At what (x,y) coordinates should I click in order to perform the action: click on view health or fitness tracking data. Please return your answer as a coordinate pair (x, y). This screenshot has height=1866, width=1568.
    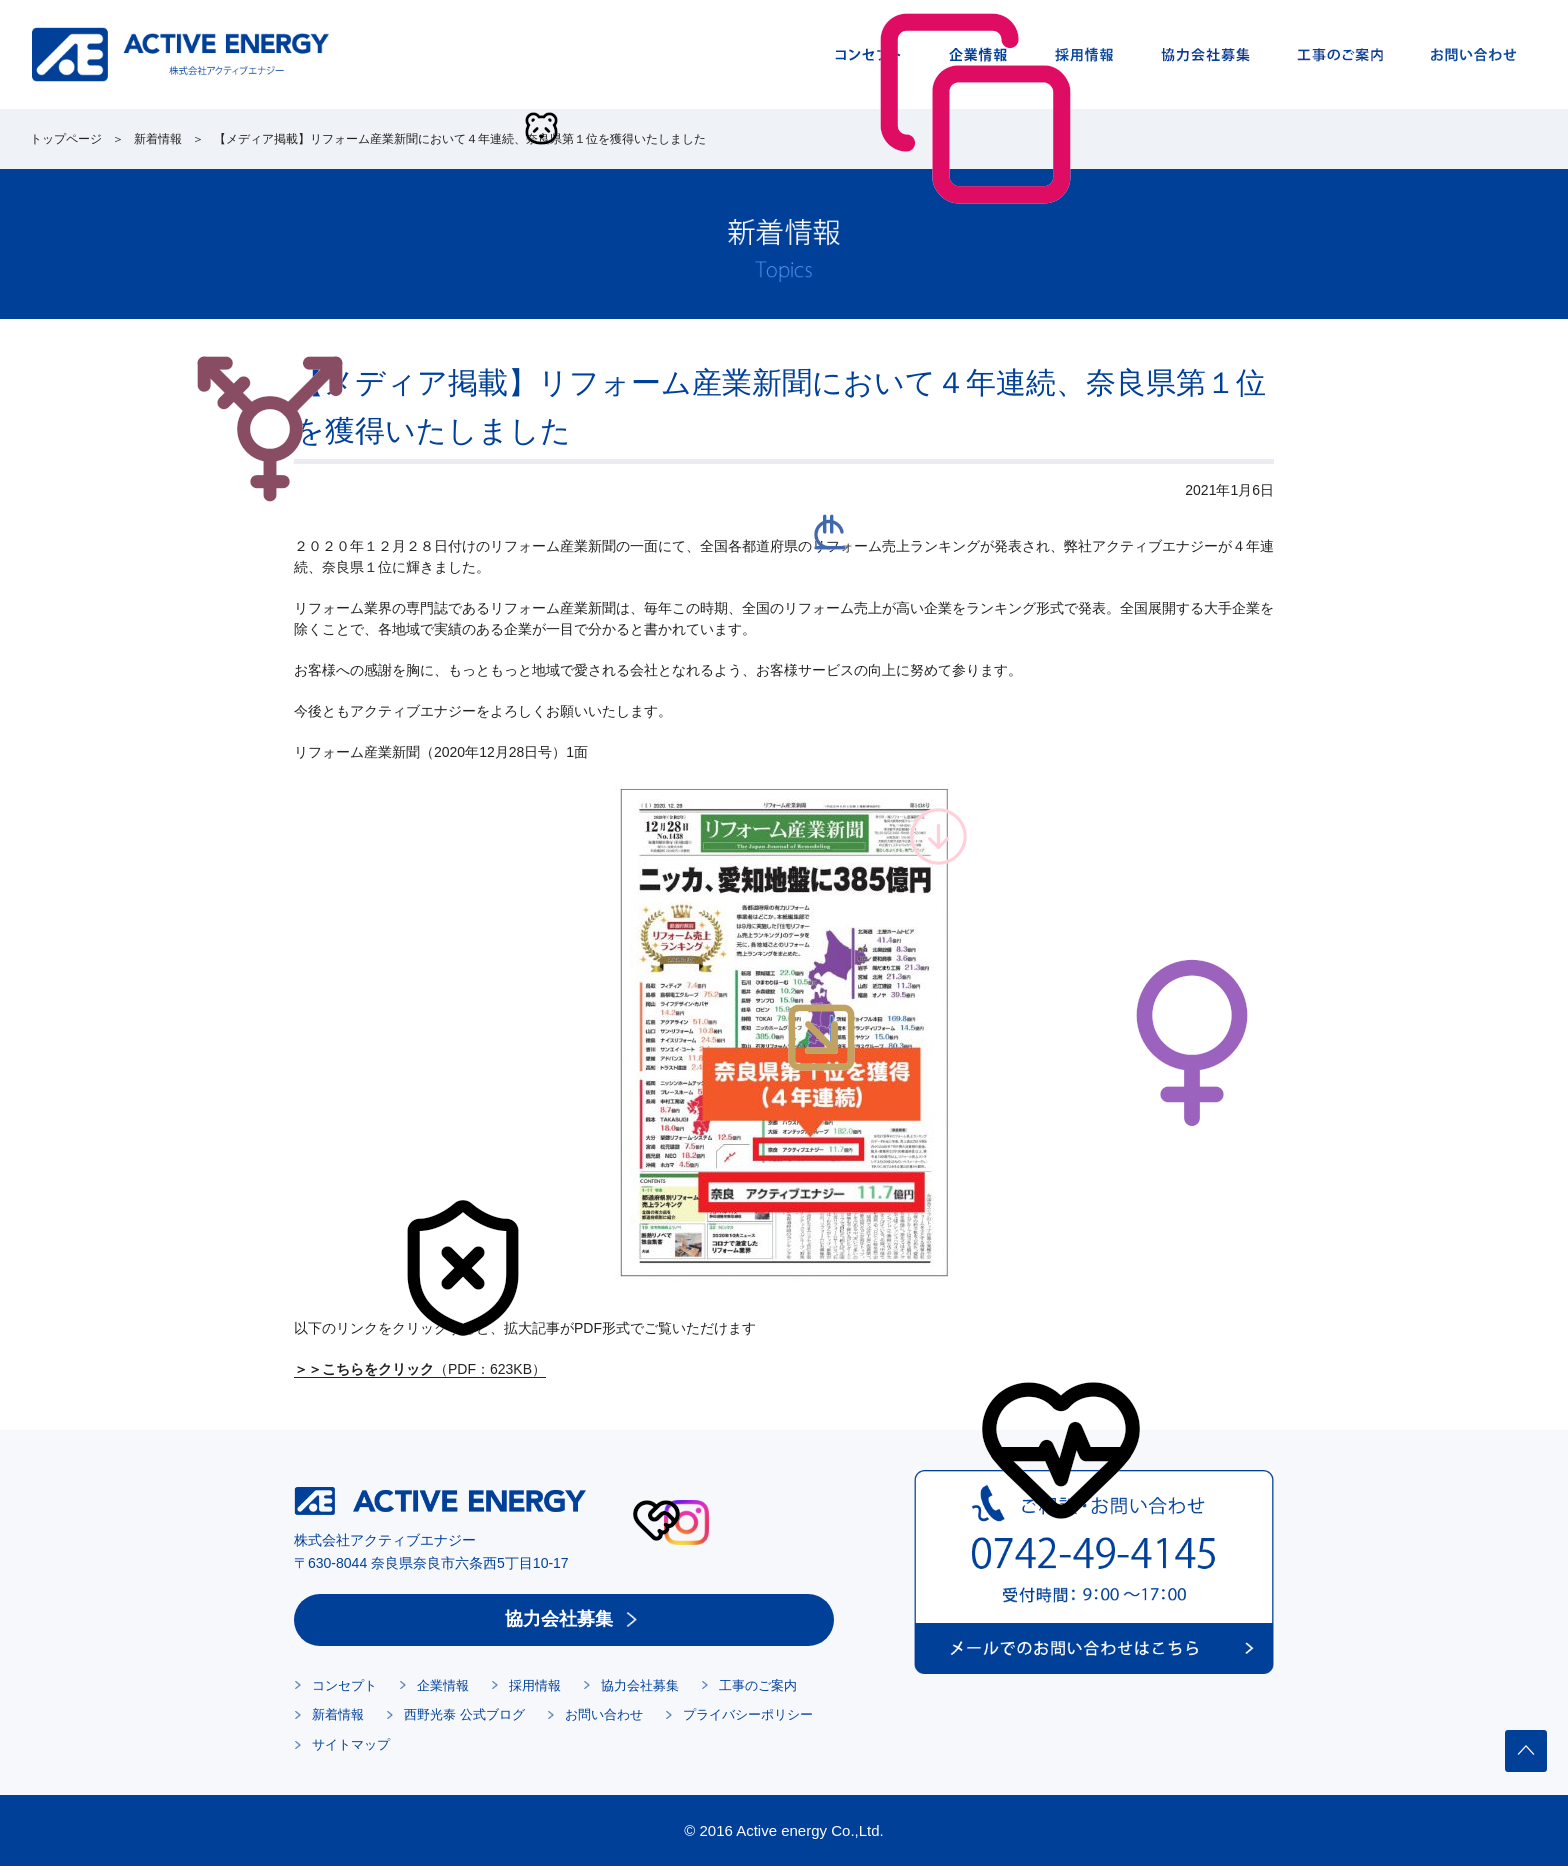
    Looking at the image, I should click on (1061, 1447).